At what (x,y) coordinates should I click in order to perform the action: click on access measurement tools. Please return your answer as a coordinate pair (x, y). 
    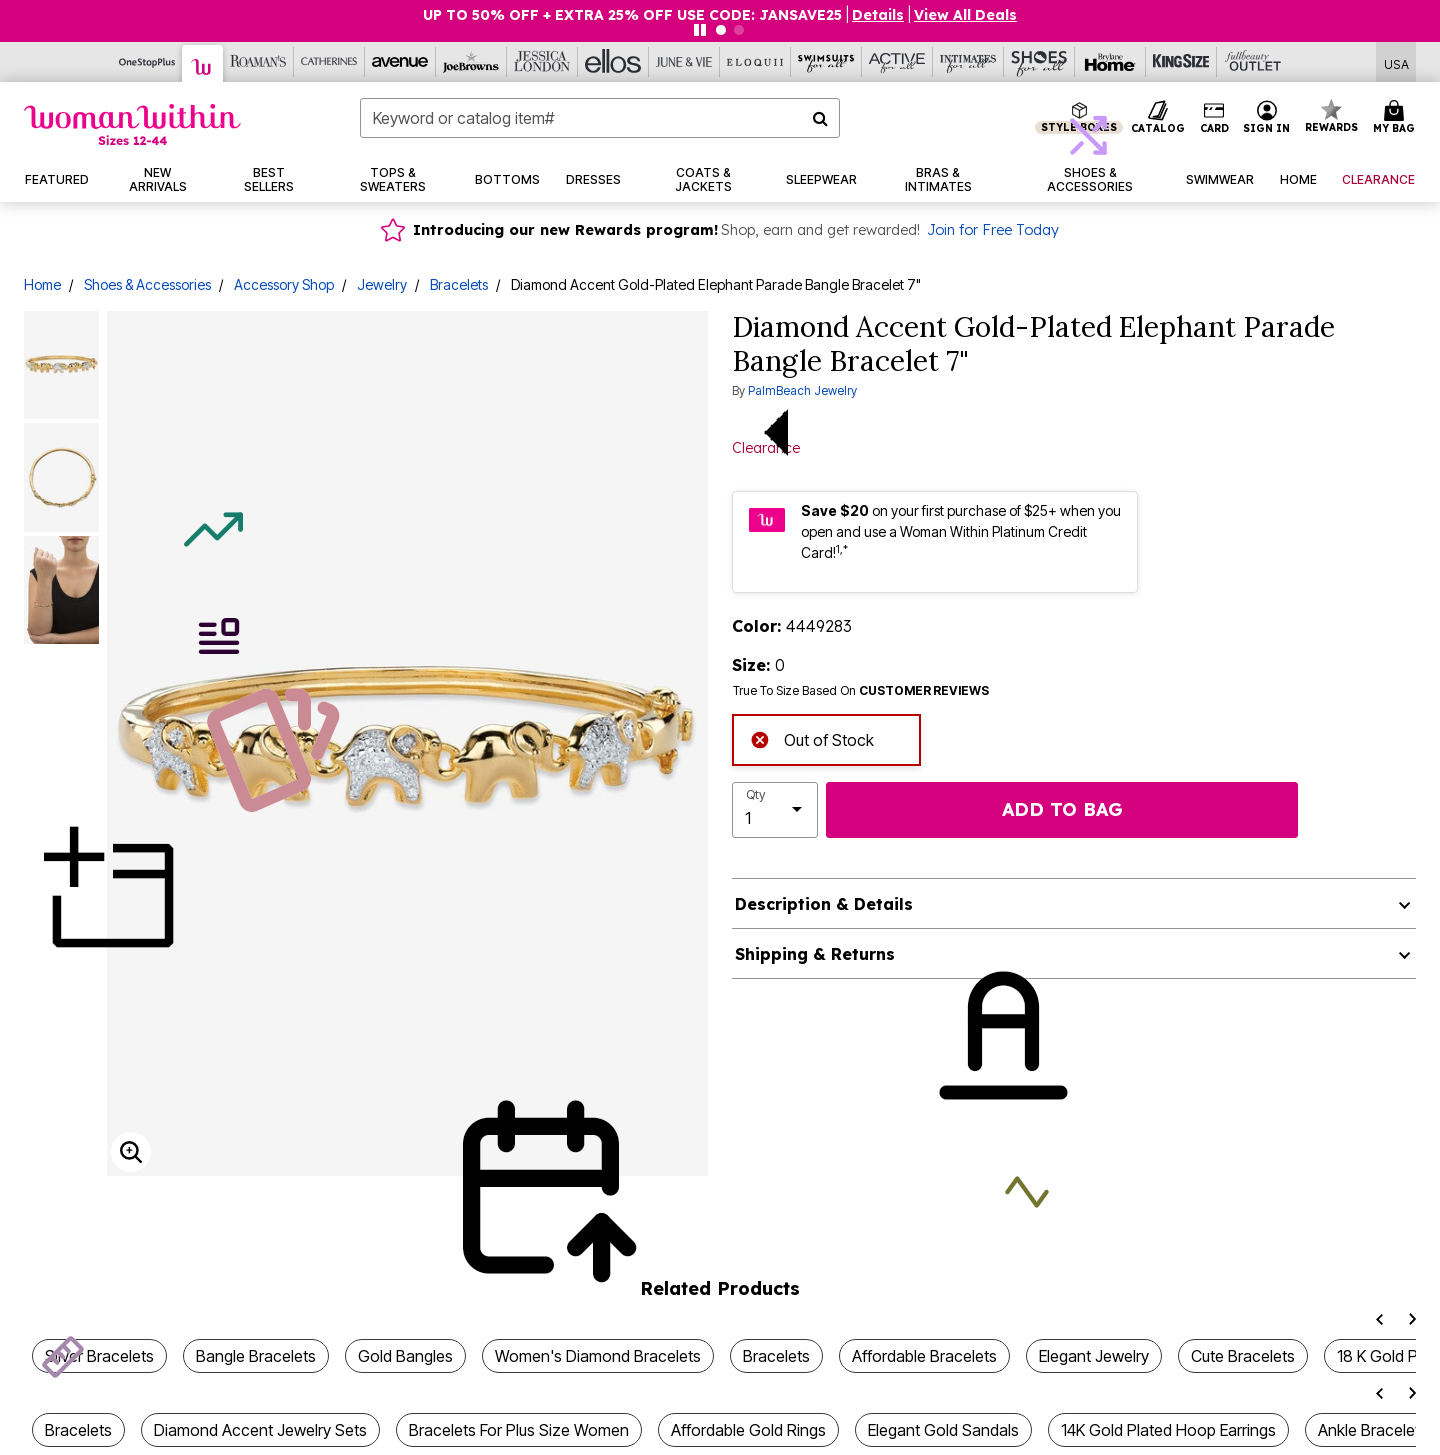
    Looking at the image, I should click on (63, 1357).